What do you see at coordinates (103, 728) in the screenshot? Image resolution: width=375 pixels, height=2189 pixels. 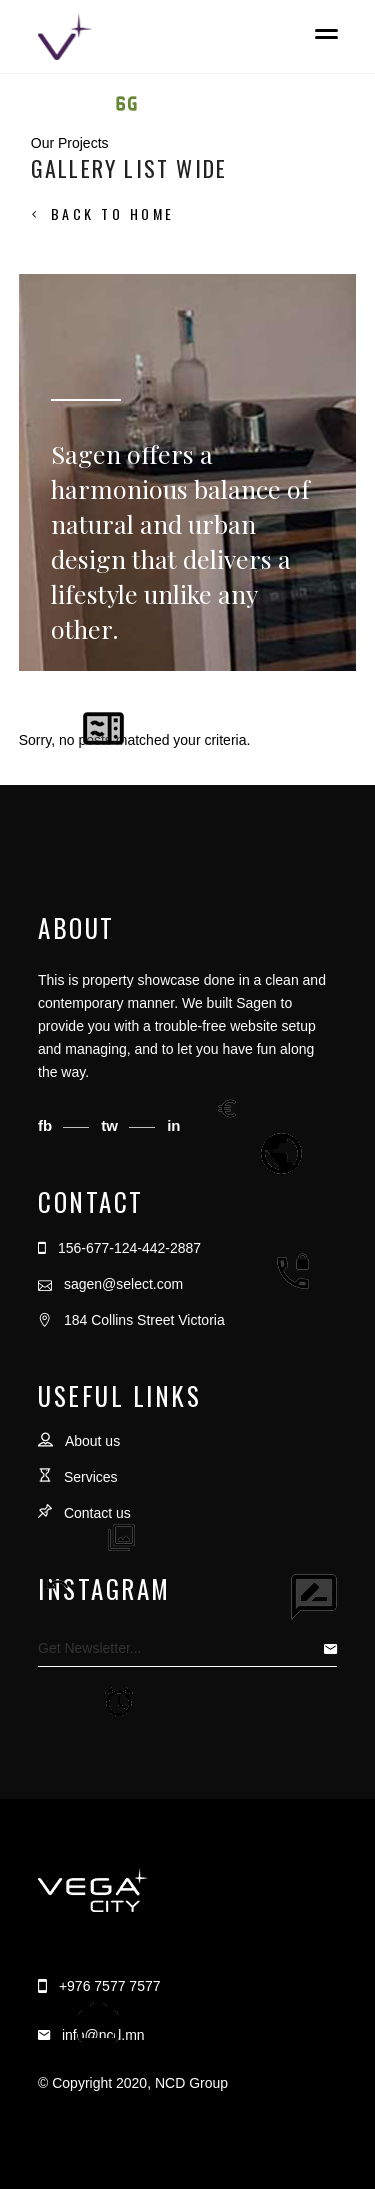 I see `microwave or kitchen appliance control` at bounding box center [103, 728].